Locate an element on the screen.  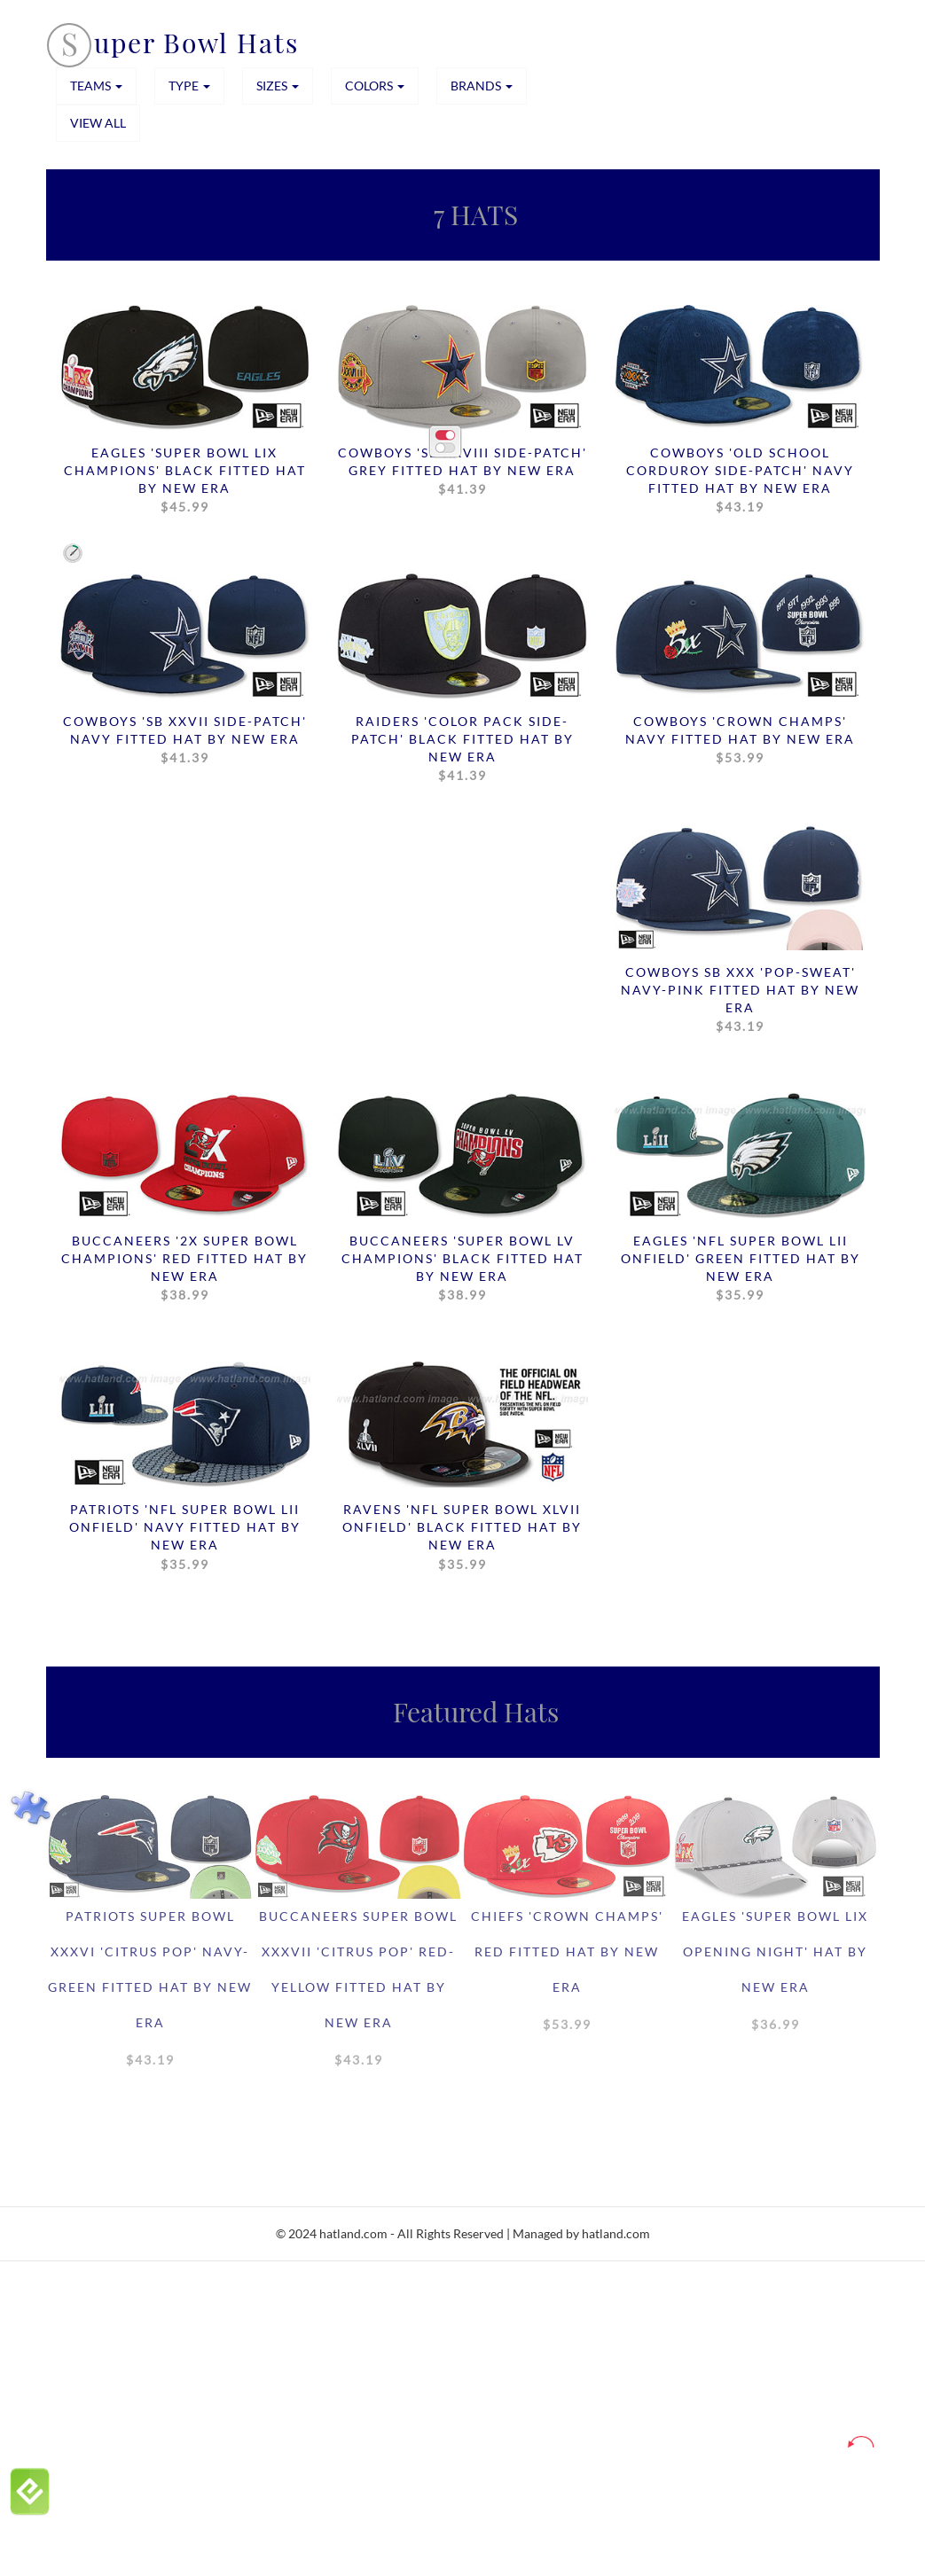
indicates an add-on or plugin file type is located at coordinates (30, 1807).